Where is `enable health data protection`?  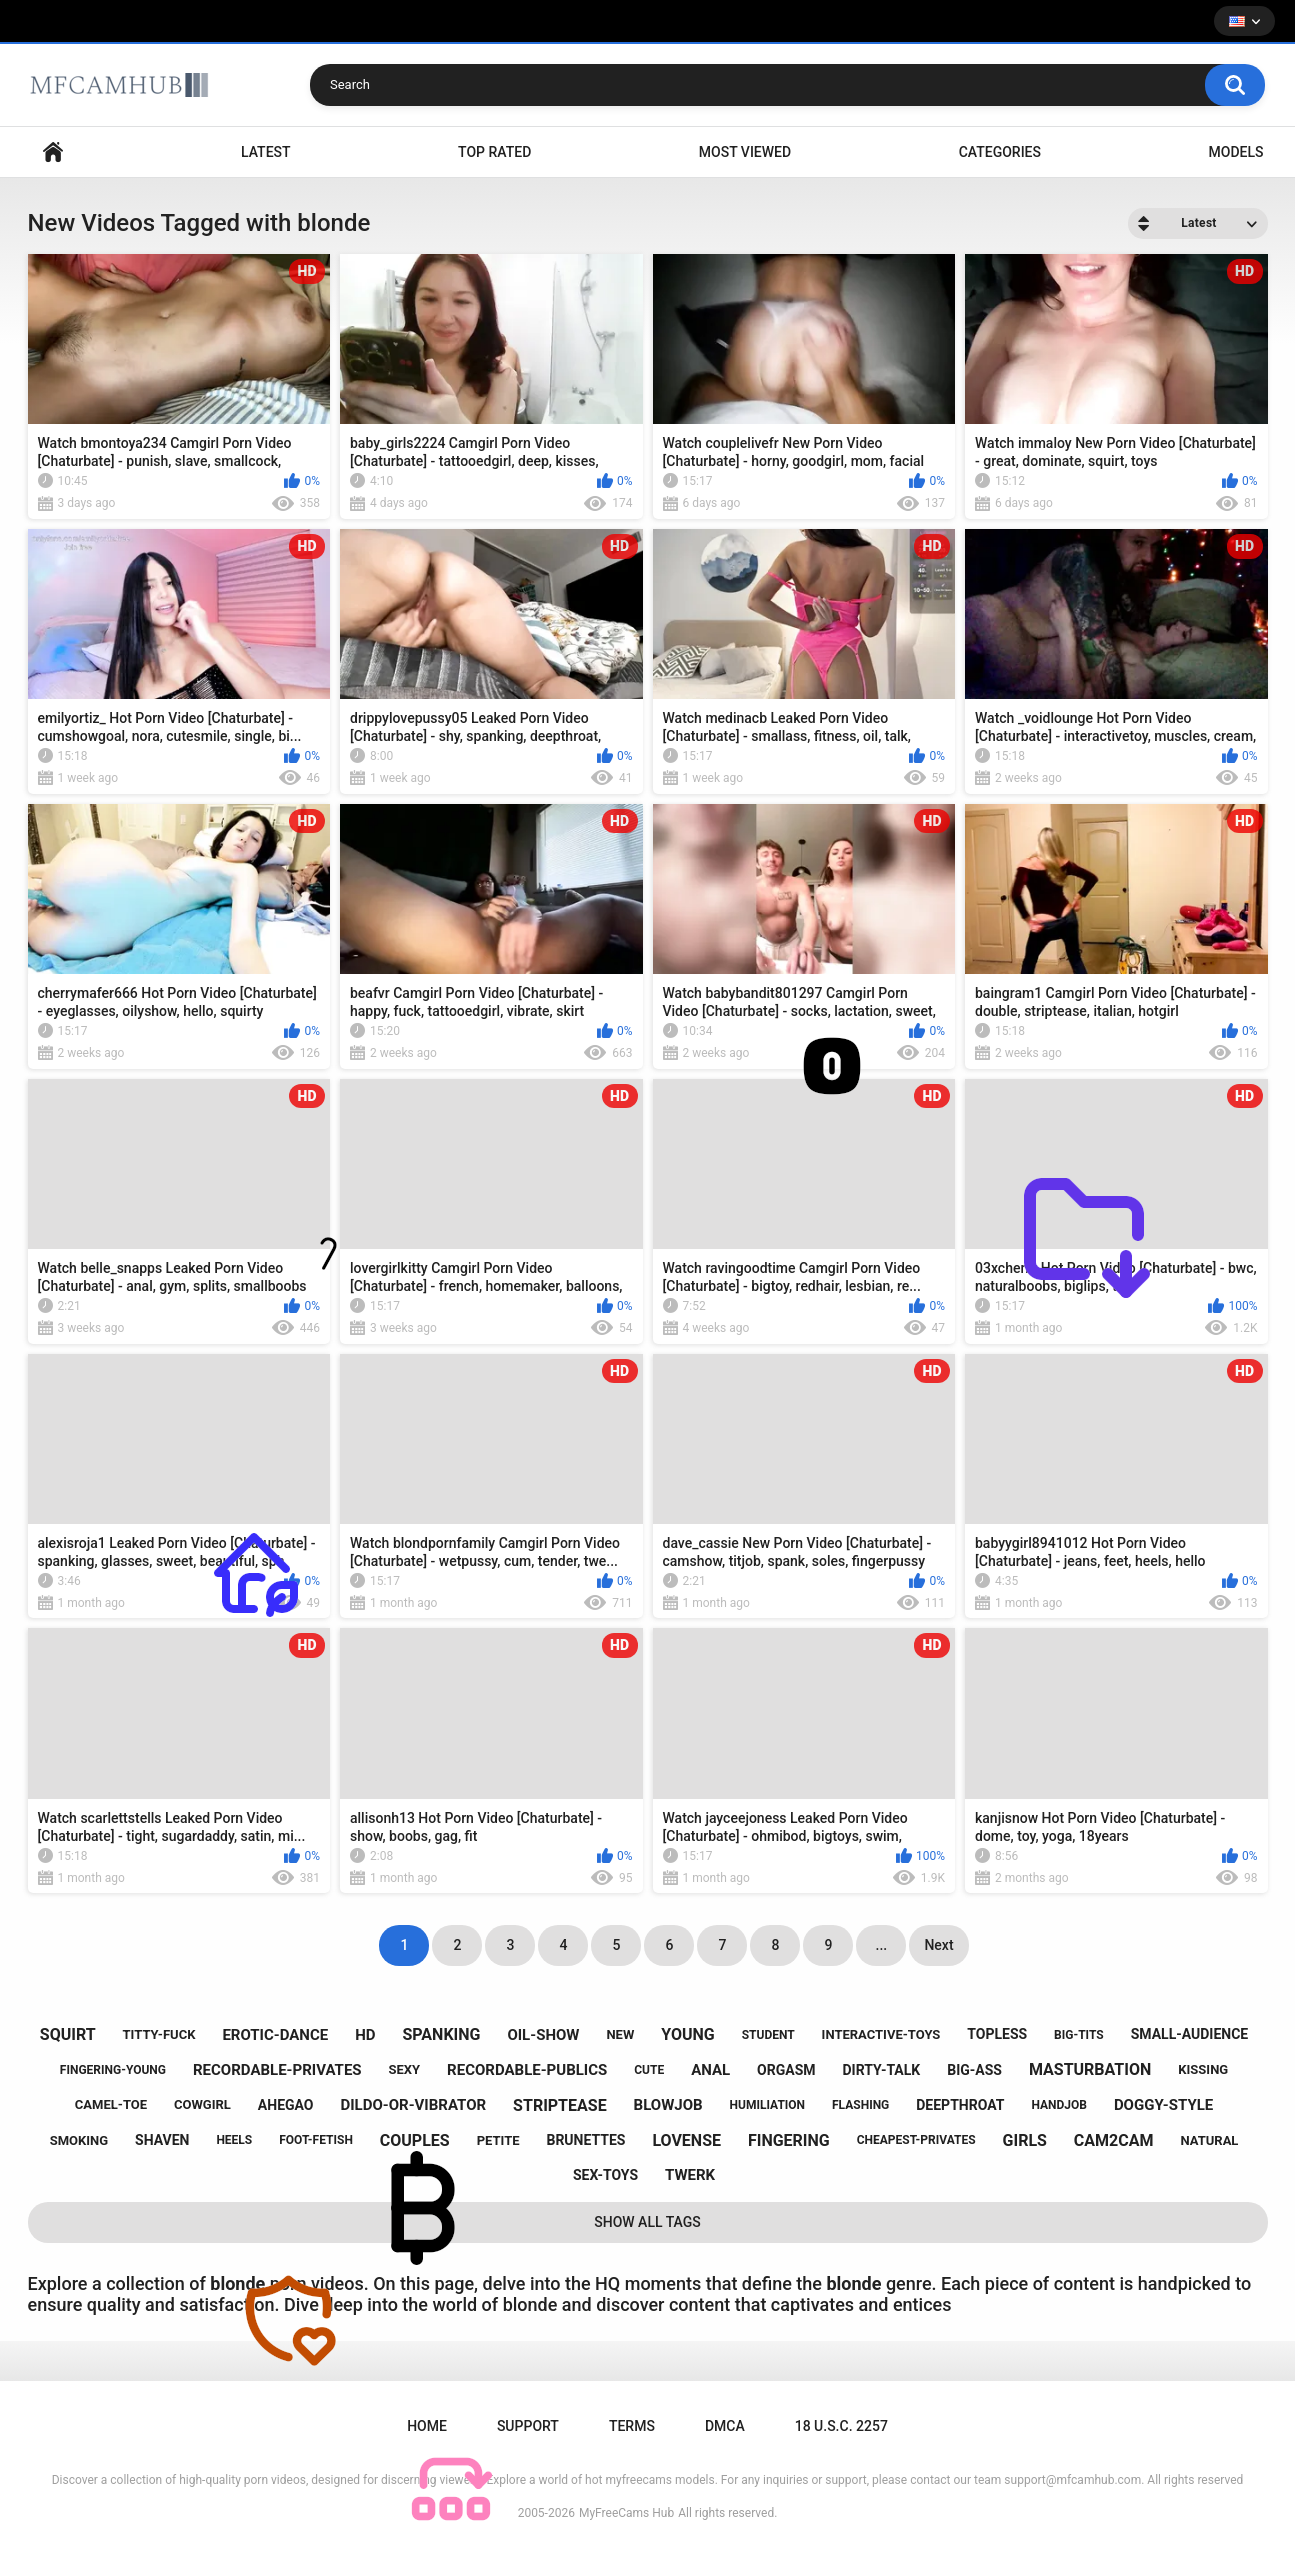 enable health data protection is located at coordinates (288, 2318).